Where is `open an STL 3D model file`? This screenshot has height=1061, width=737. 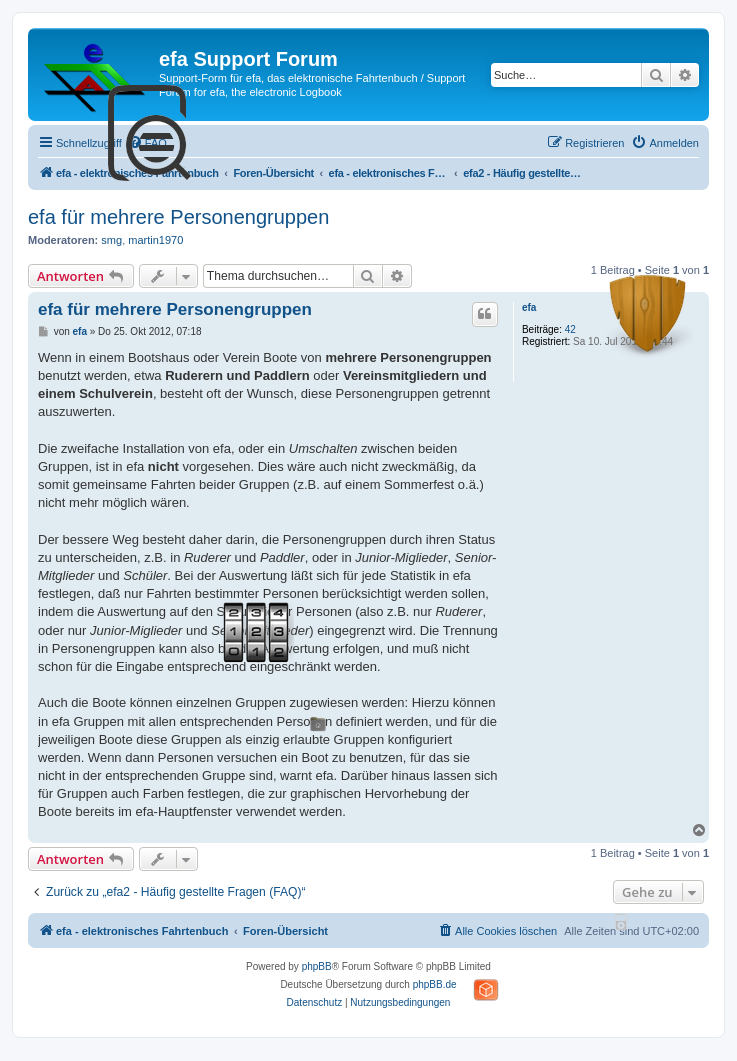 open an STL 3D model file is located at coordinates (486, 989).